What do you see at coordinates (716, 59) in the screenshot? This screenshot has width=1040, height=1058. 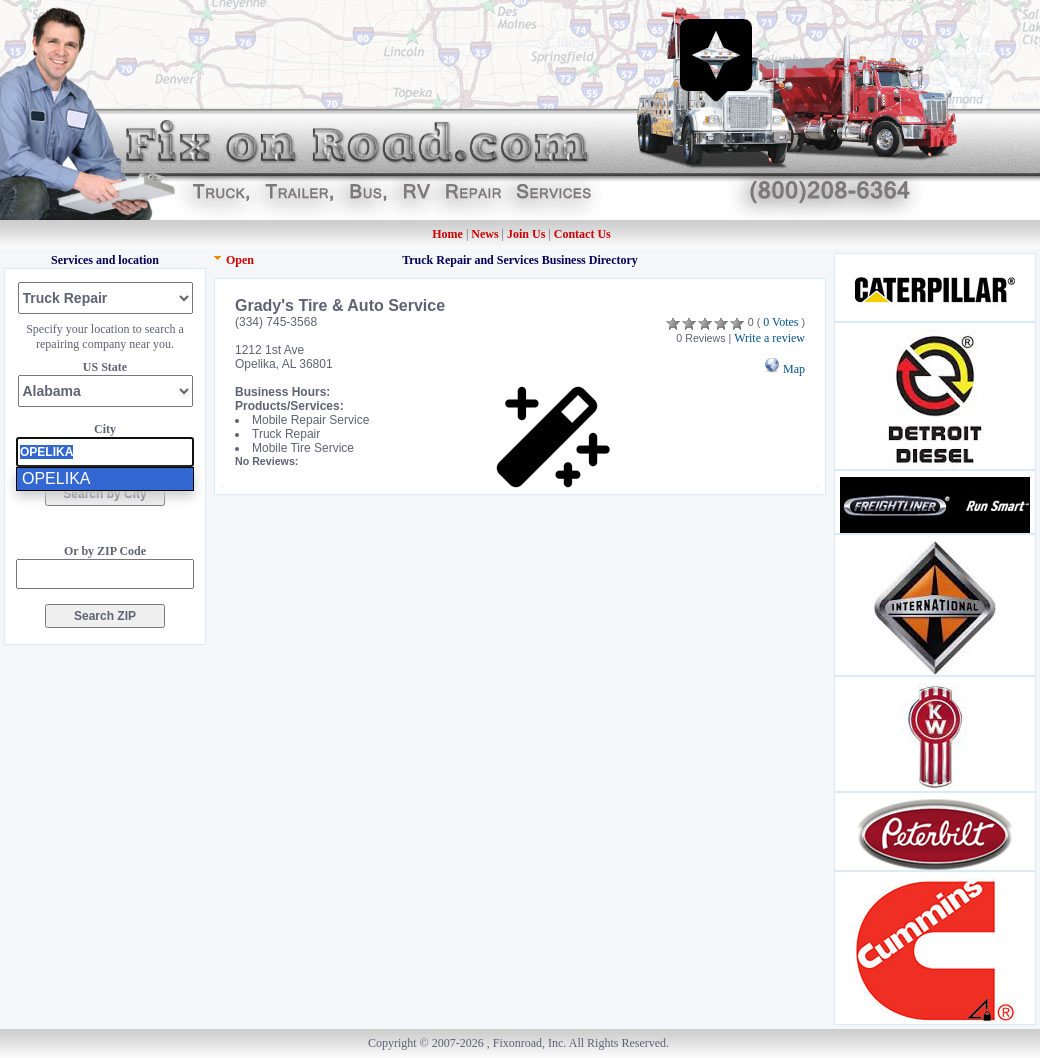 I see `access AI assistant or smart suggestions` at bounding box center [716, 59].